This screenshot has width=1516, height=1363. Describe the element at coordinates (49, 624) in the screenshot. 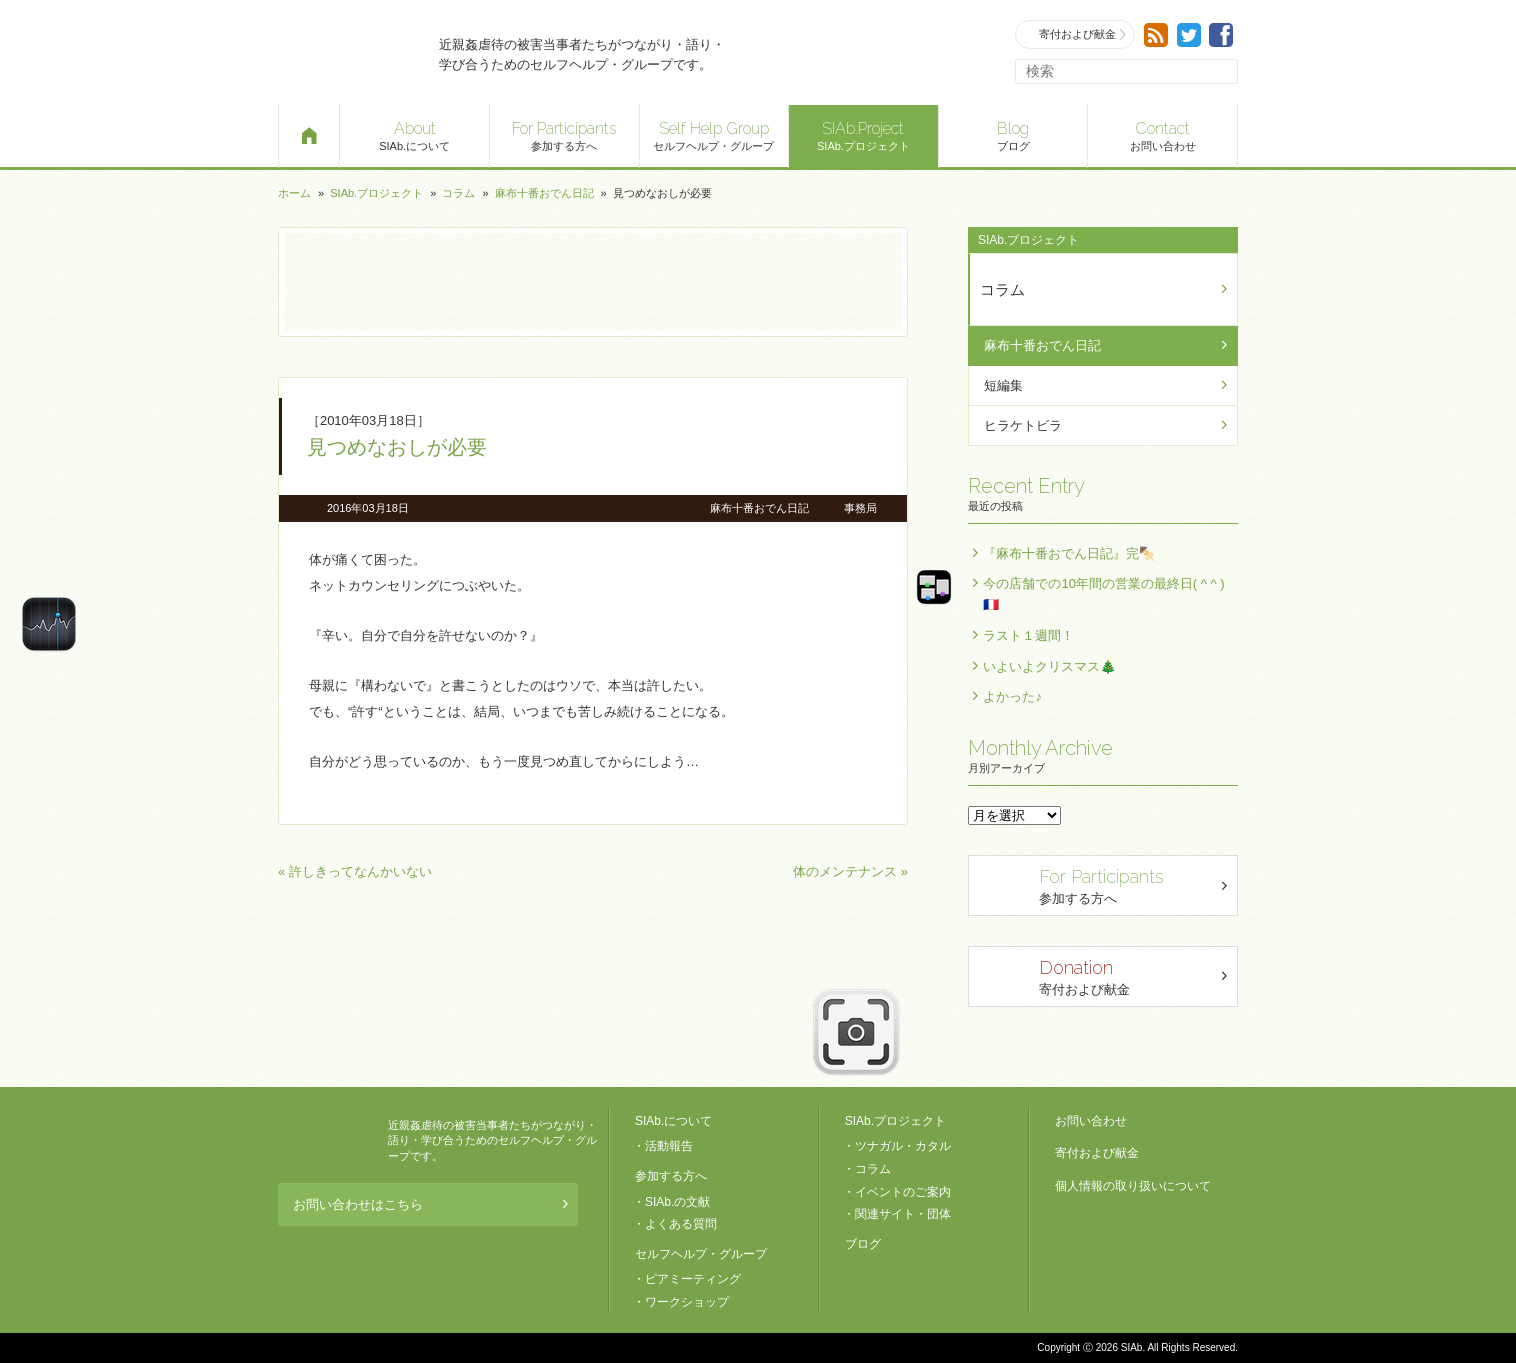

I see `open the Stocks app` at that location.